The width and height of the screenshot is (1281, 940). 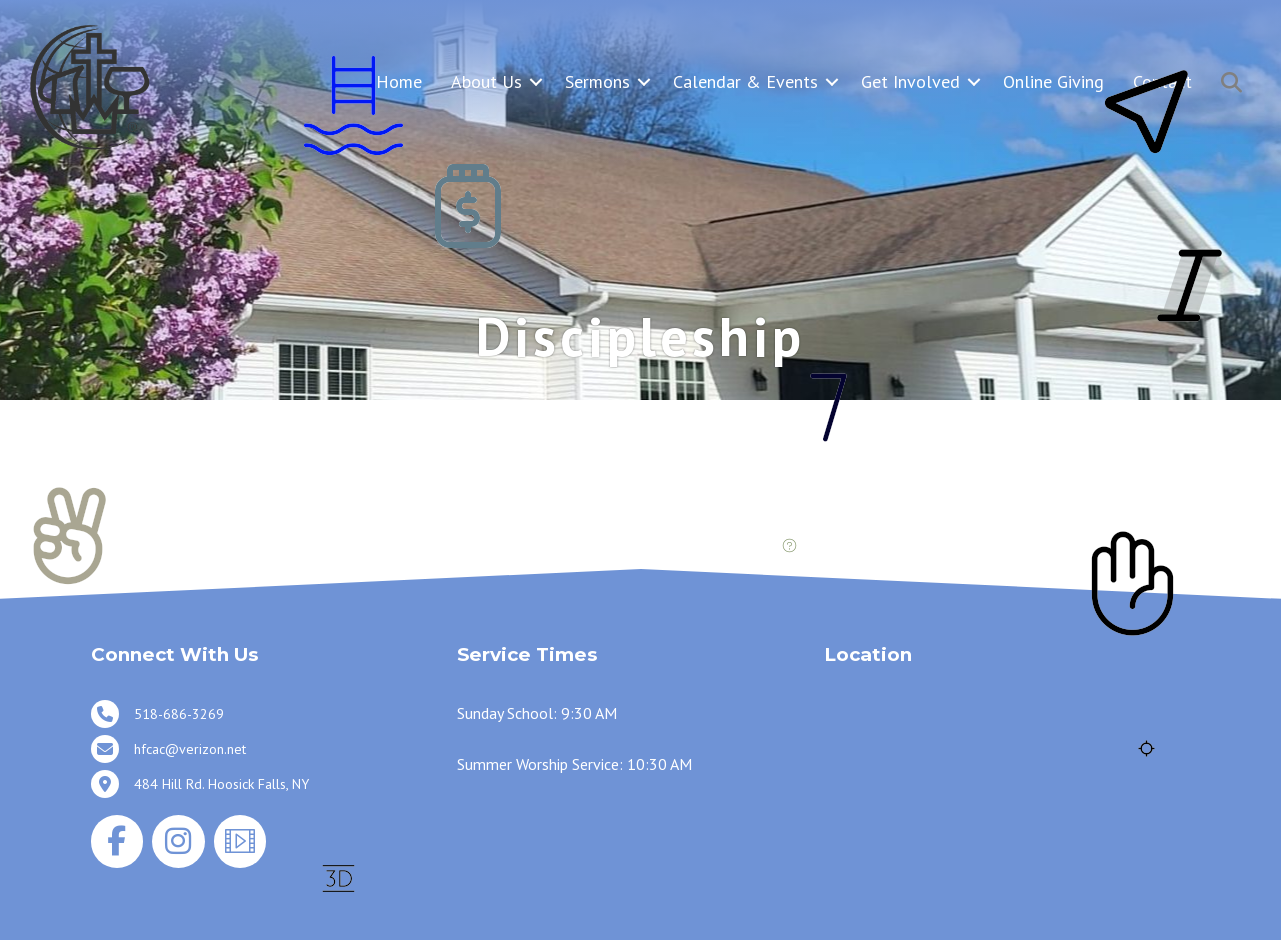 What do you see at coordinates (1189, 285) in the screenshot?
I see `apply italic formatting to selected text` at bounding box center [1189, 285].